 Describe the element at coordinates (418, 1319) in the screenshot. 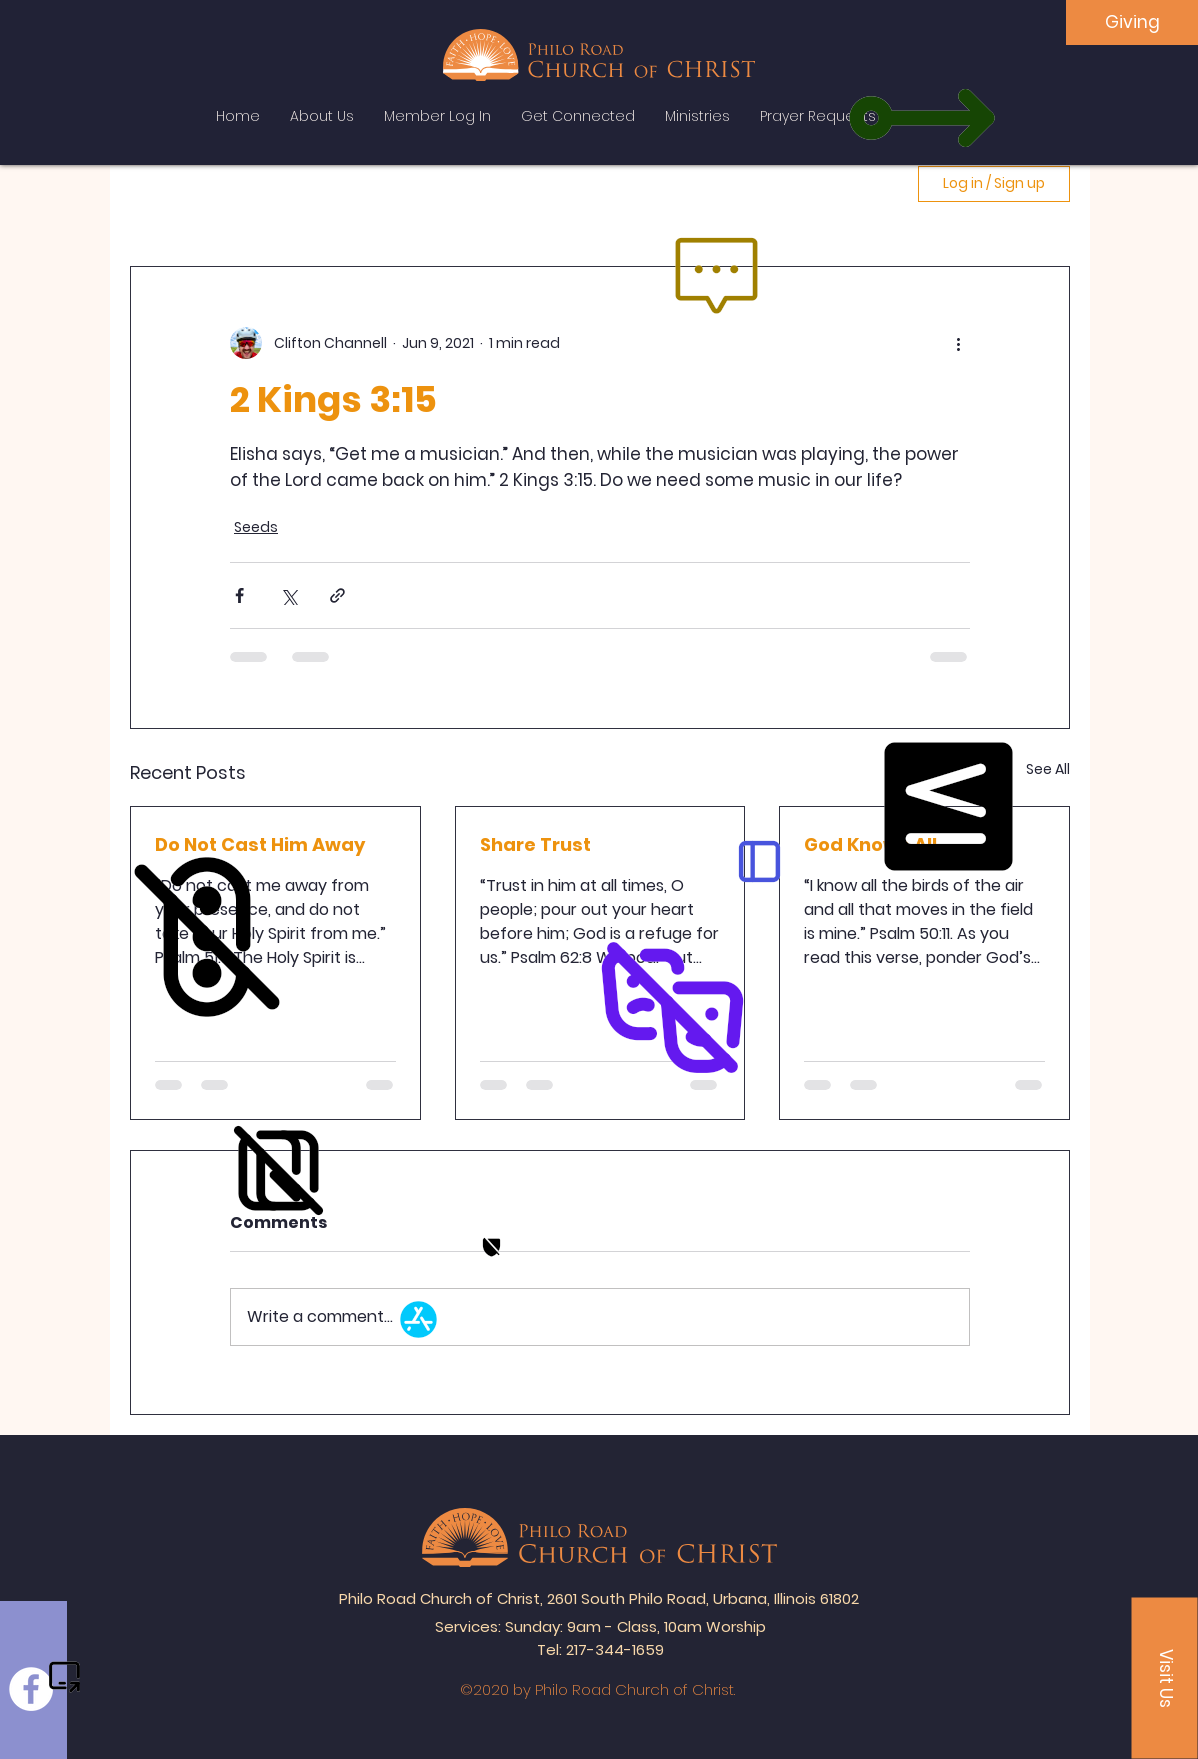

I see `open the app store` at that location.